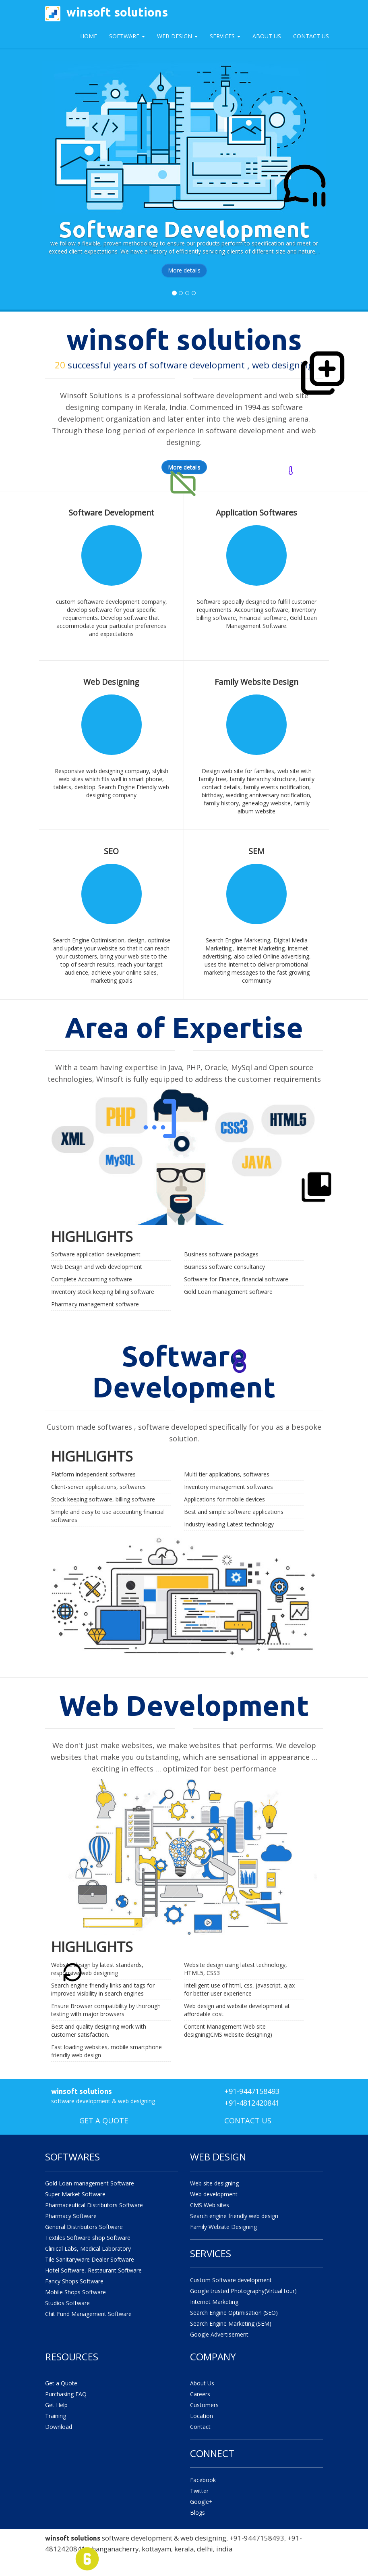 Image resolution: width=368 pixels, height=2576 pixels. I want to click on indicates the number 8 in a list or sequence, so click(240, 1361).